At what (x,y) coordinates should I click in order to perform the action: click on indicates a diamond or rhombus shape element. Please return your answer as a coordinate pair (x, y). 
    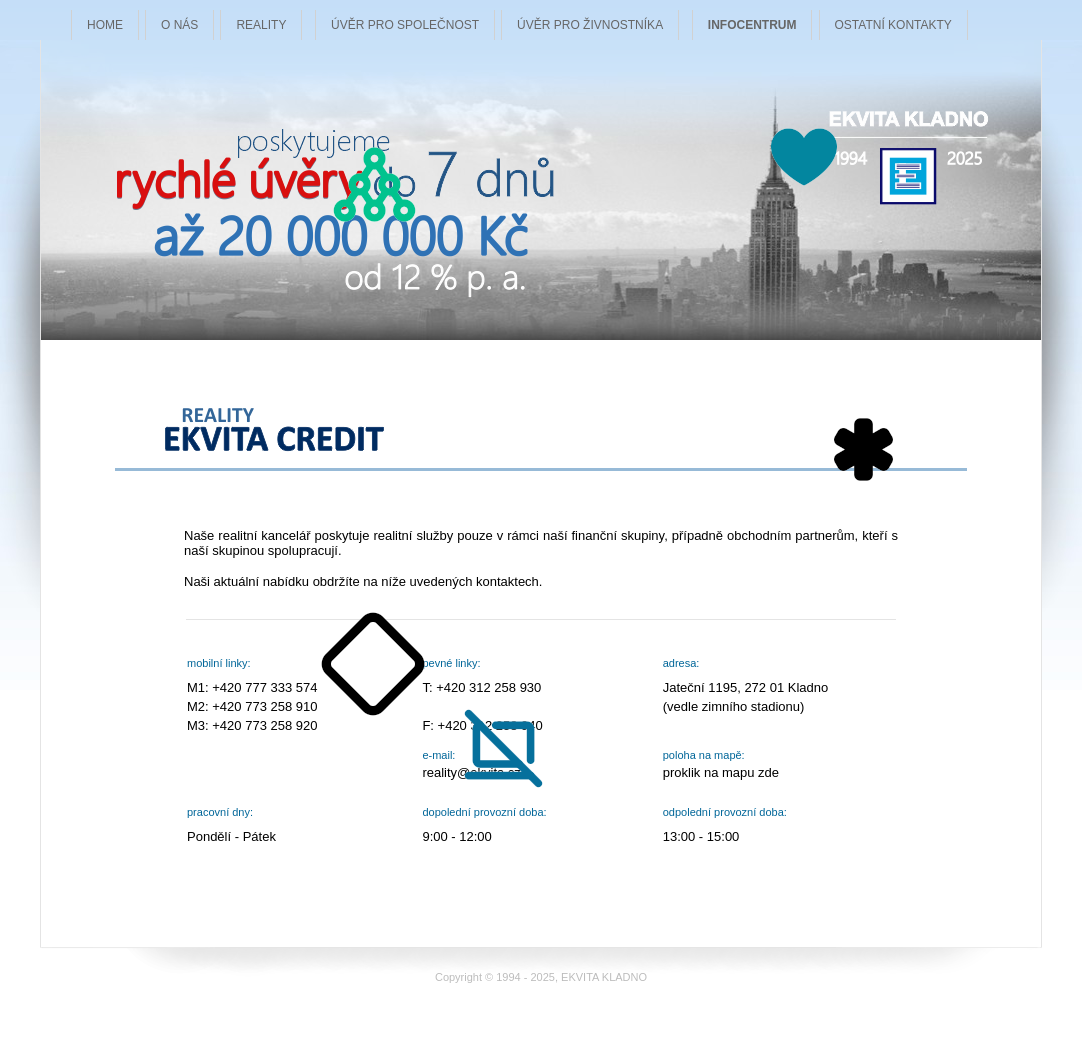
    Looking at the image, I should click on (373, 664).